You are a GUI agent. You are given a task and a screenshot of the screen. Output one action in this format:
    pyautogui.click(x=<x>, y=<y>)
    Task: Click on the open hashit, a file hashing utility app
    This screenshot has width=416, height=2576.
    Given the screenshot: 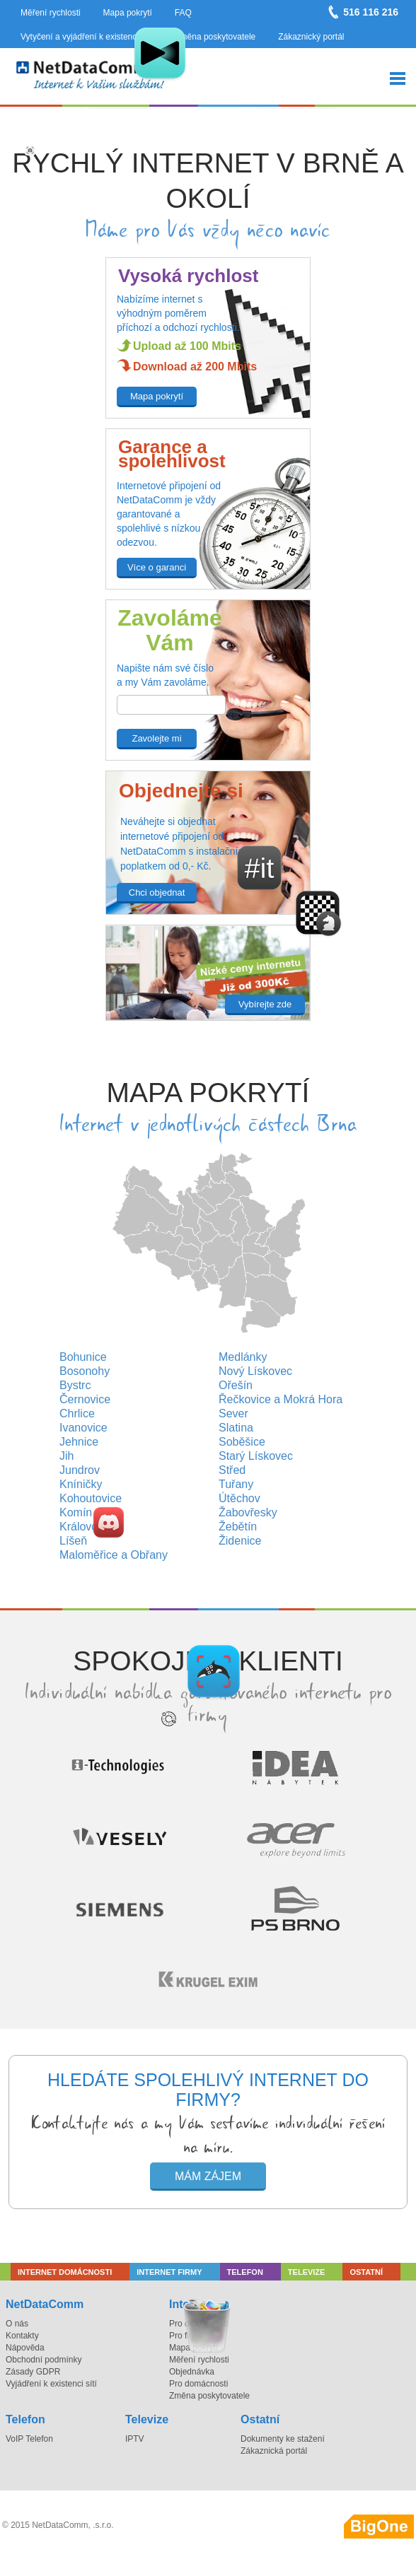 What is the action you would take?
    pyautogui.click(x=259, y=867)
    